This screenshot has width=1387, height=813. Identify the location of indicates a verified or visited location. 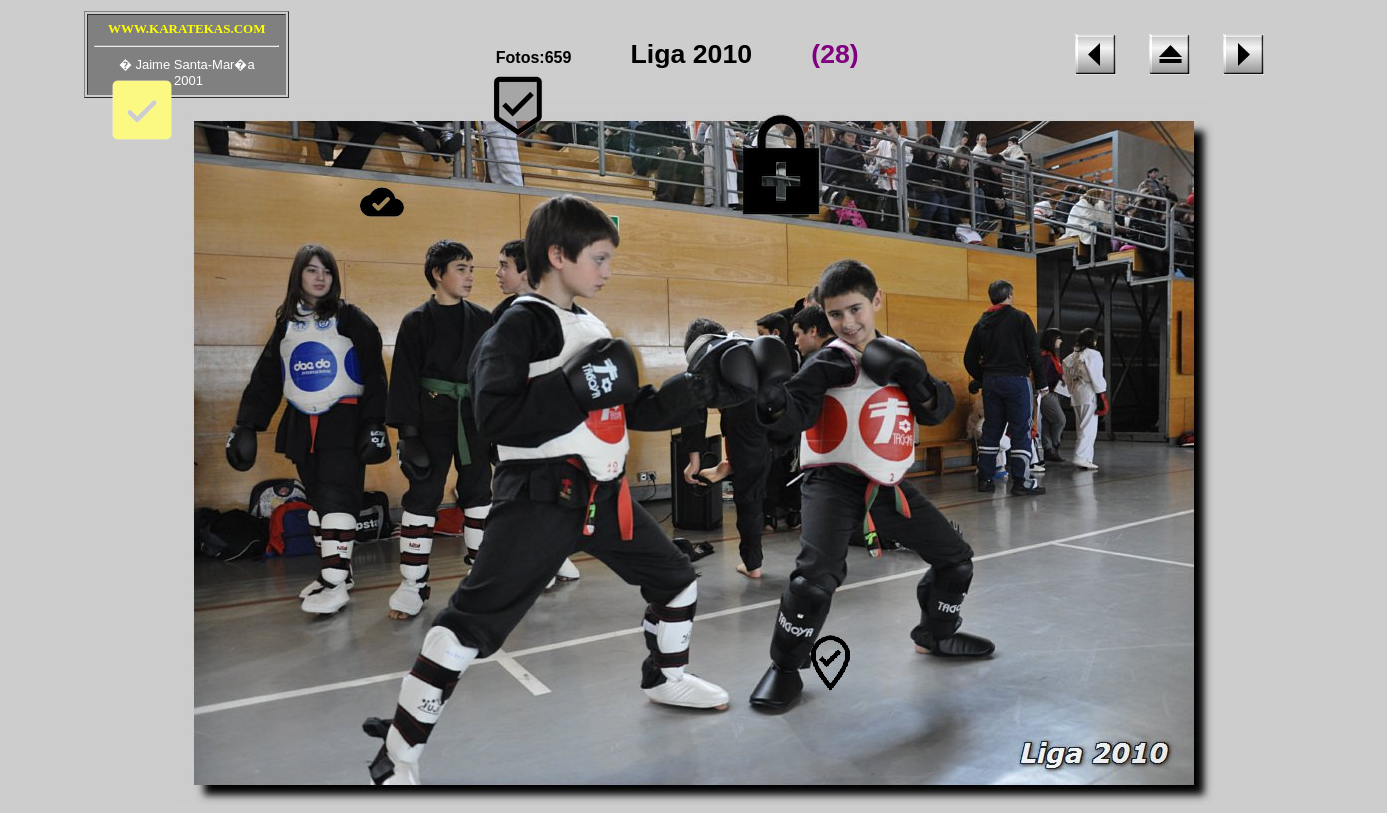
(518, 106).